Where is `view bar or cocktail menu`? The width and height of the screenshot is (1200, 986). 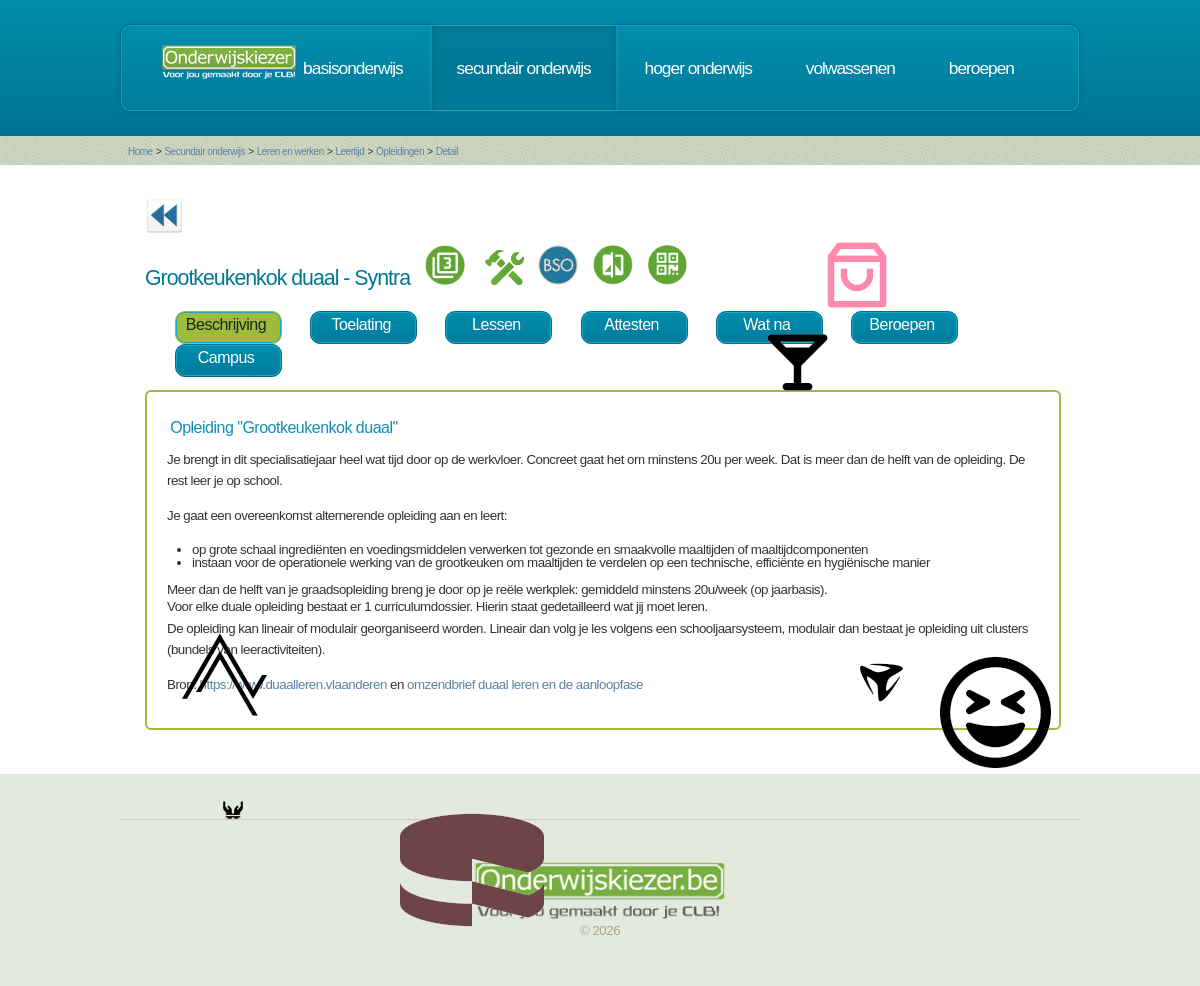 view bar or cocktail menu is located at coordinates (797, 360).